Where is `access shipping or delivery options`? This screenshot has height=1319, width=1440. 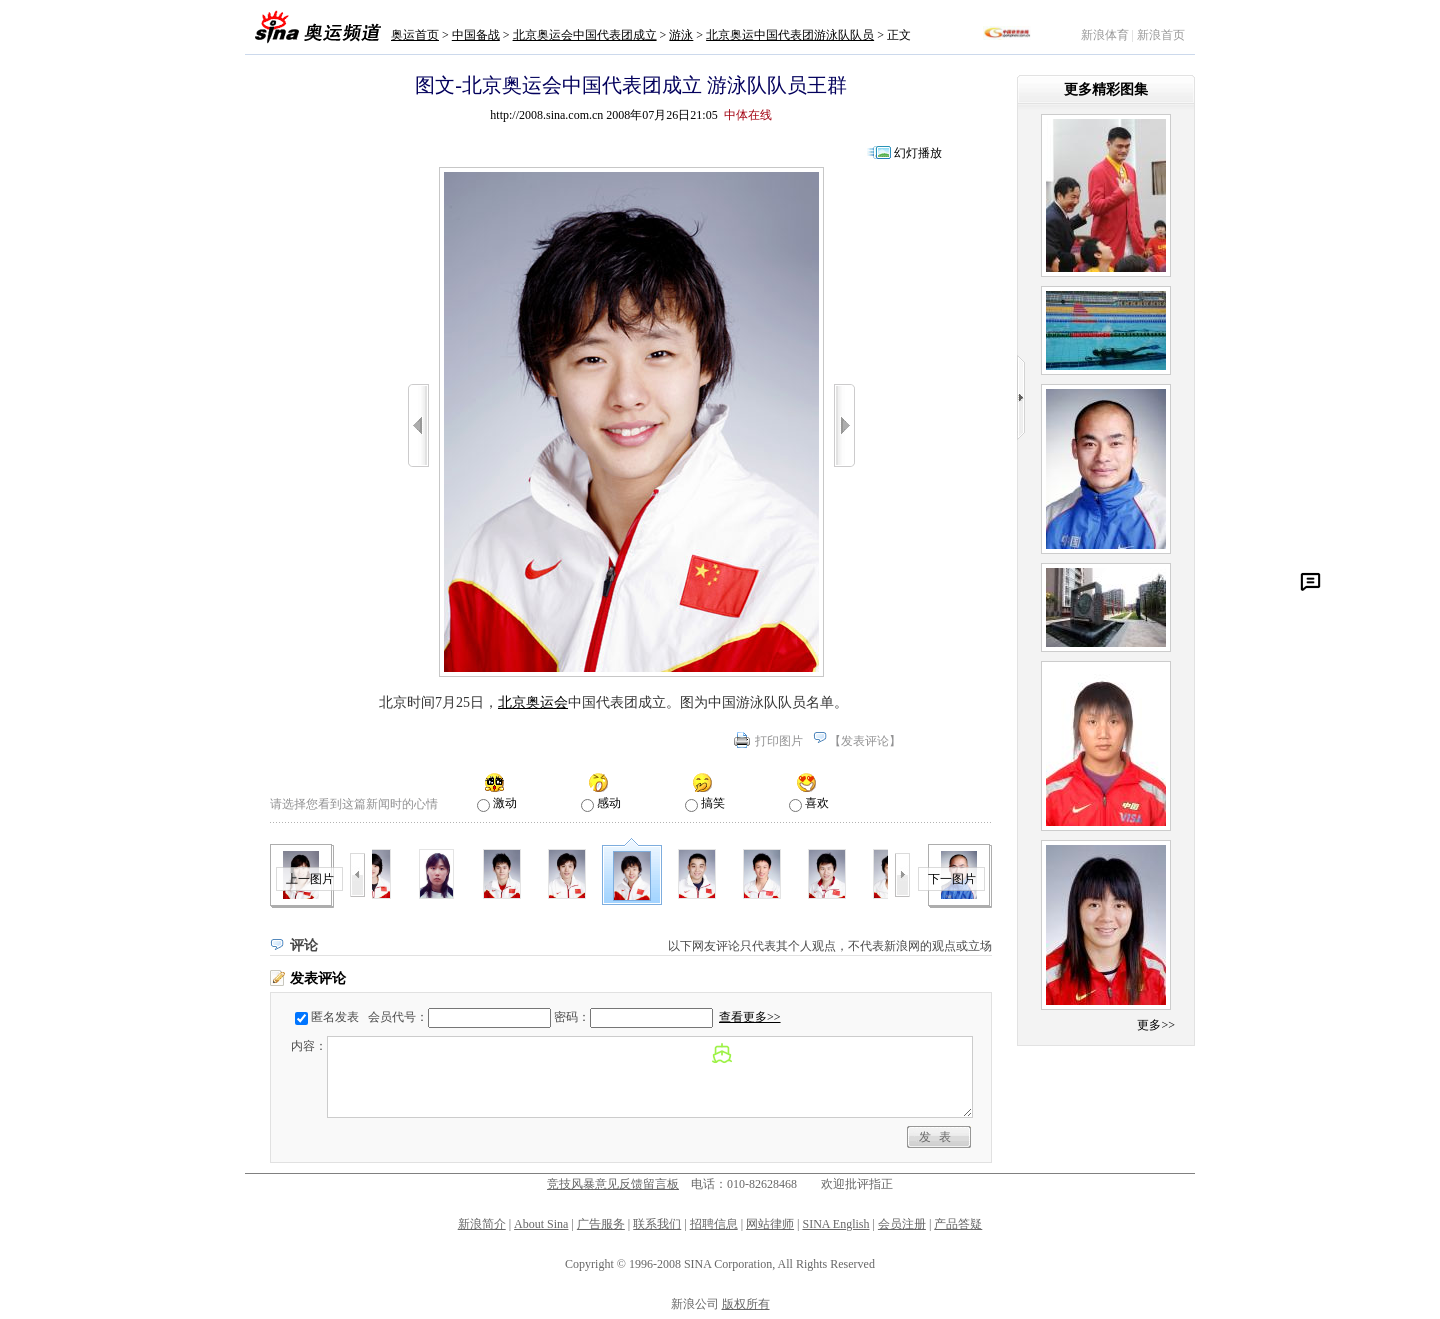
access shipping or delivery options is located at coordinates (722, 1053).